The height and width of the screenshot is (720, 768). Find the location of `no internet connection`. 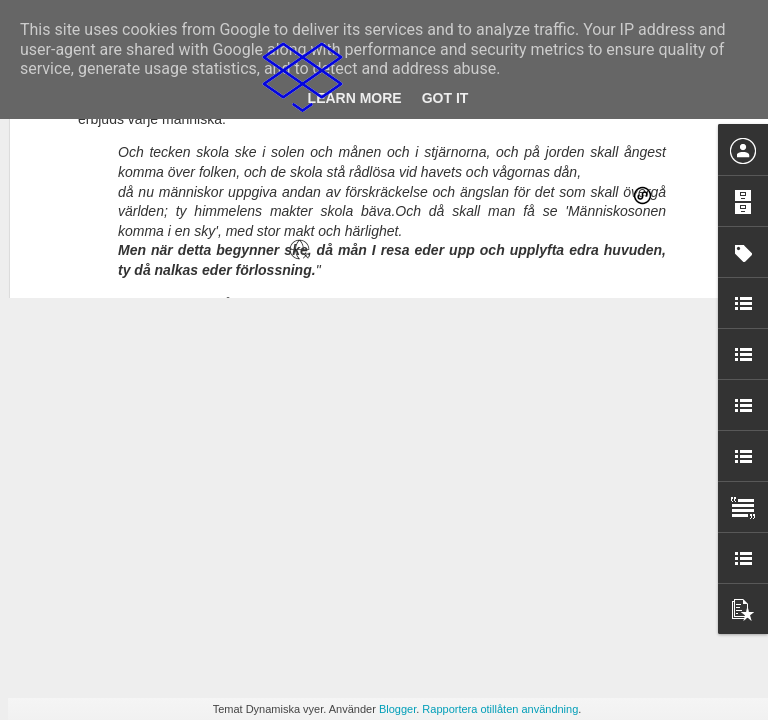

no internet connection is located at coordinates (299, 249).